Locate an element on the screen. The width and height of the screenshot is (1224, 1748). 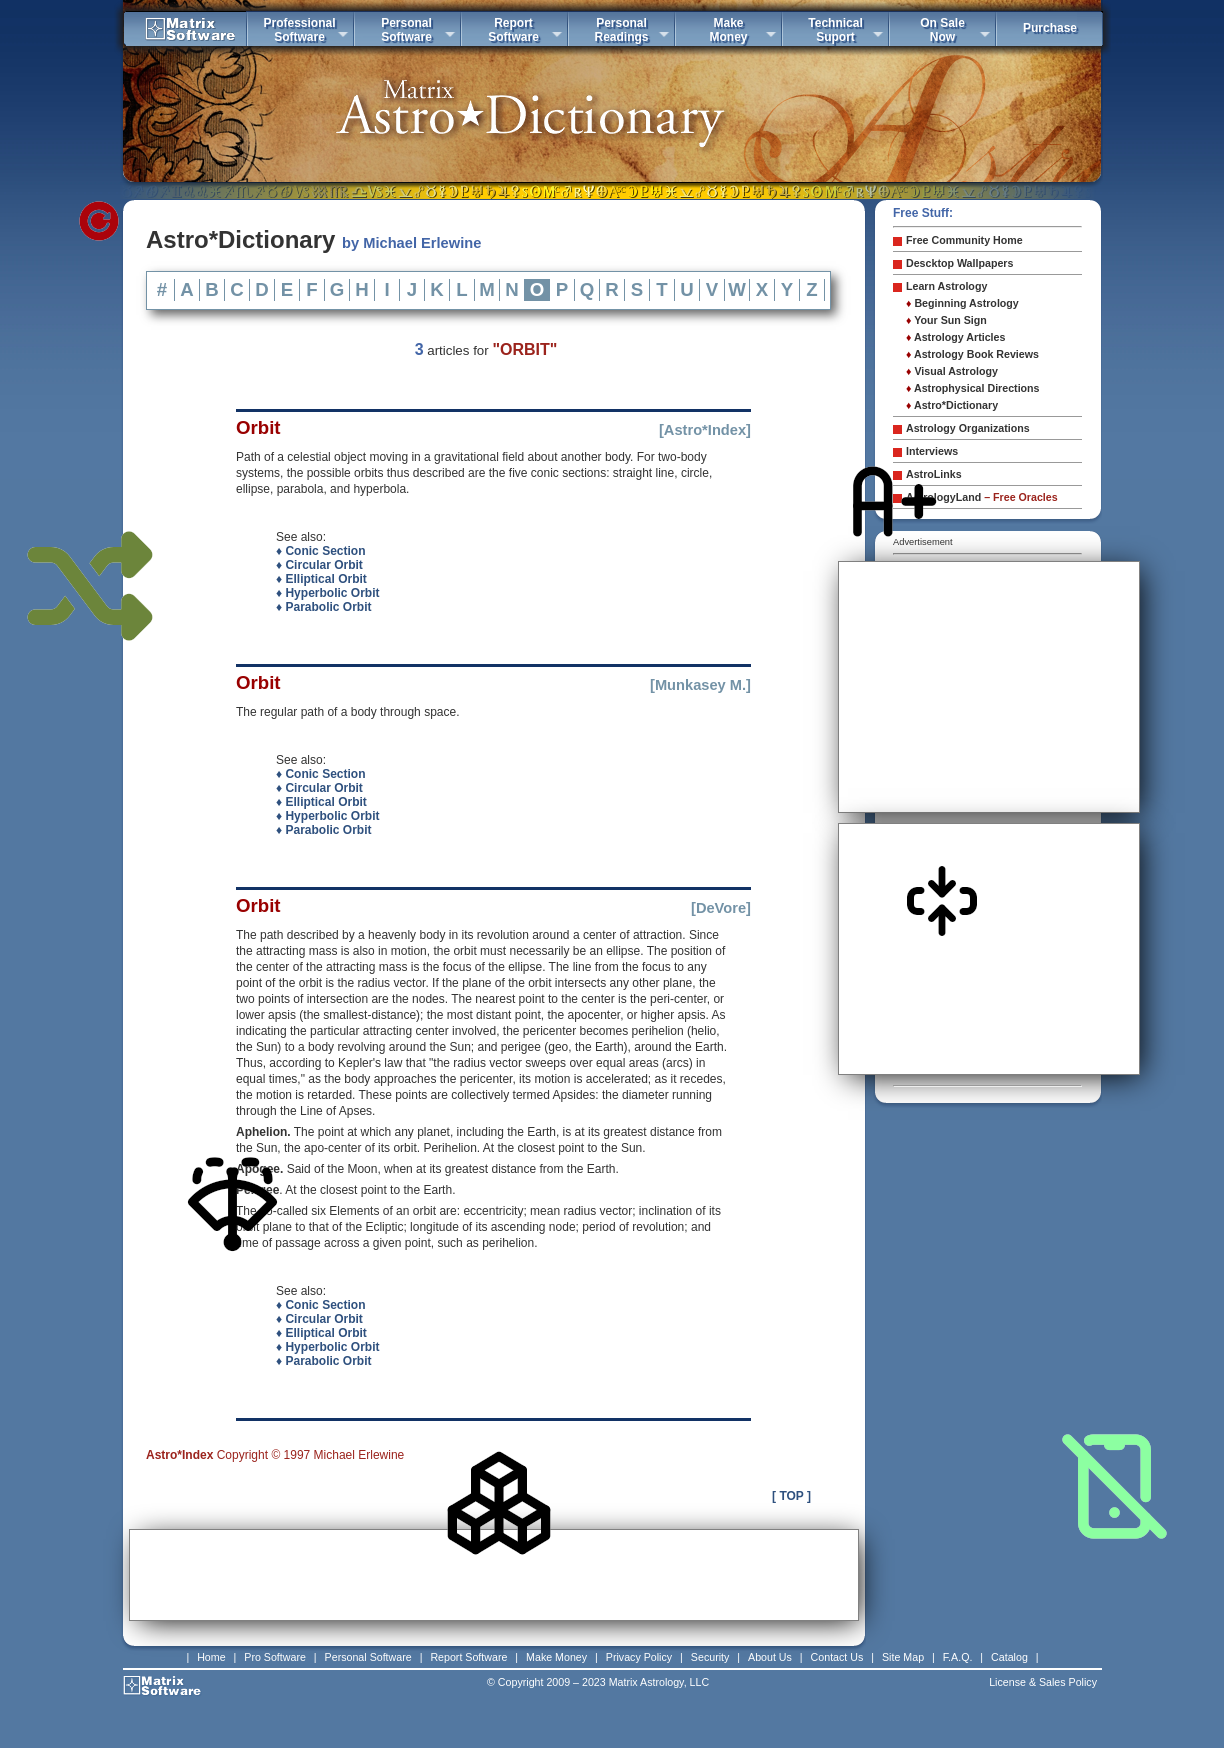
refresh or reload content is located at coordinates (99, 221).